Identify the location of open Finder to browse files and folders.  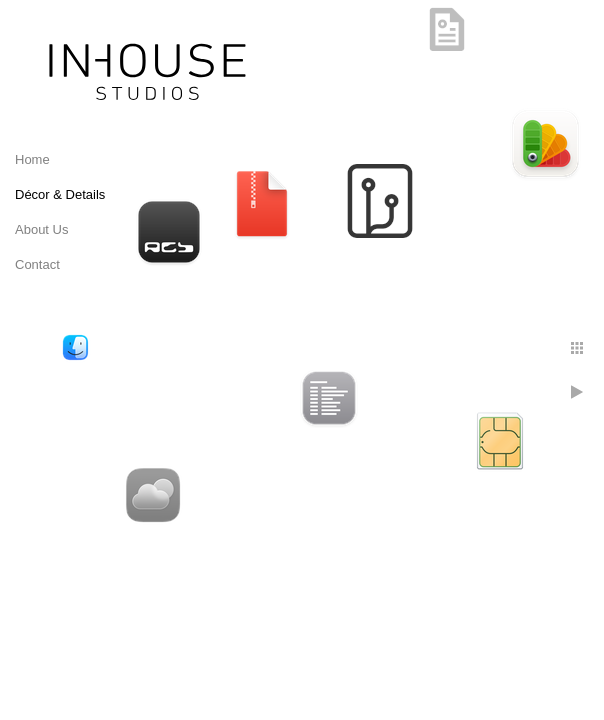
(75, 347).